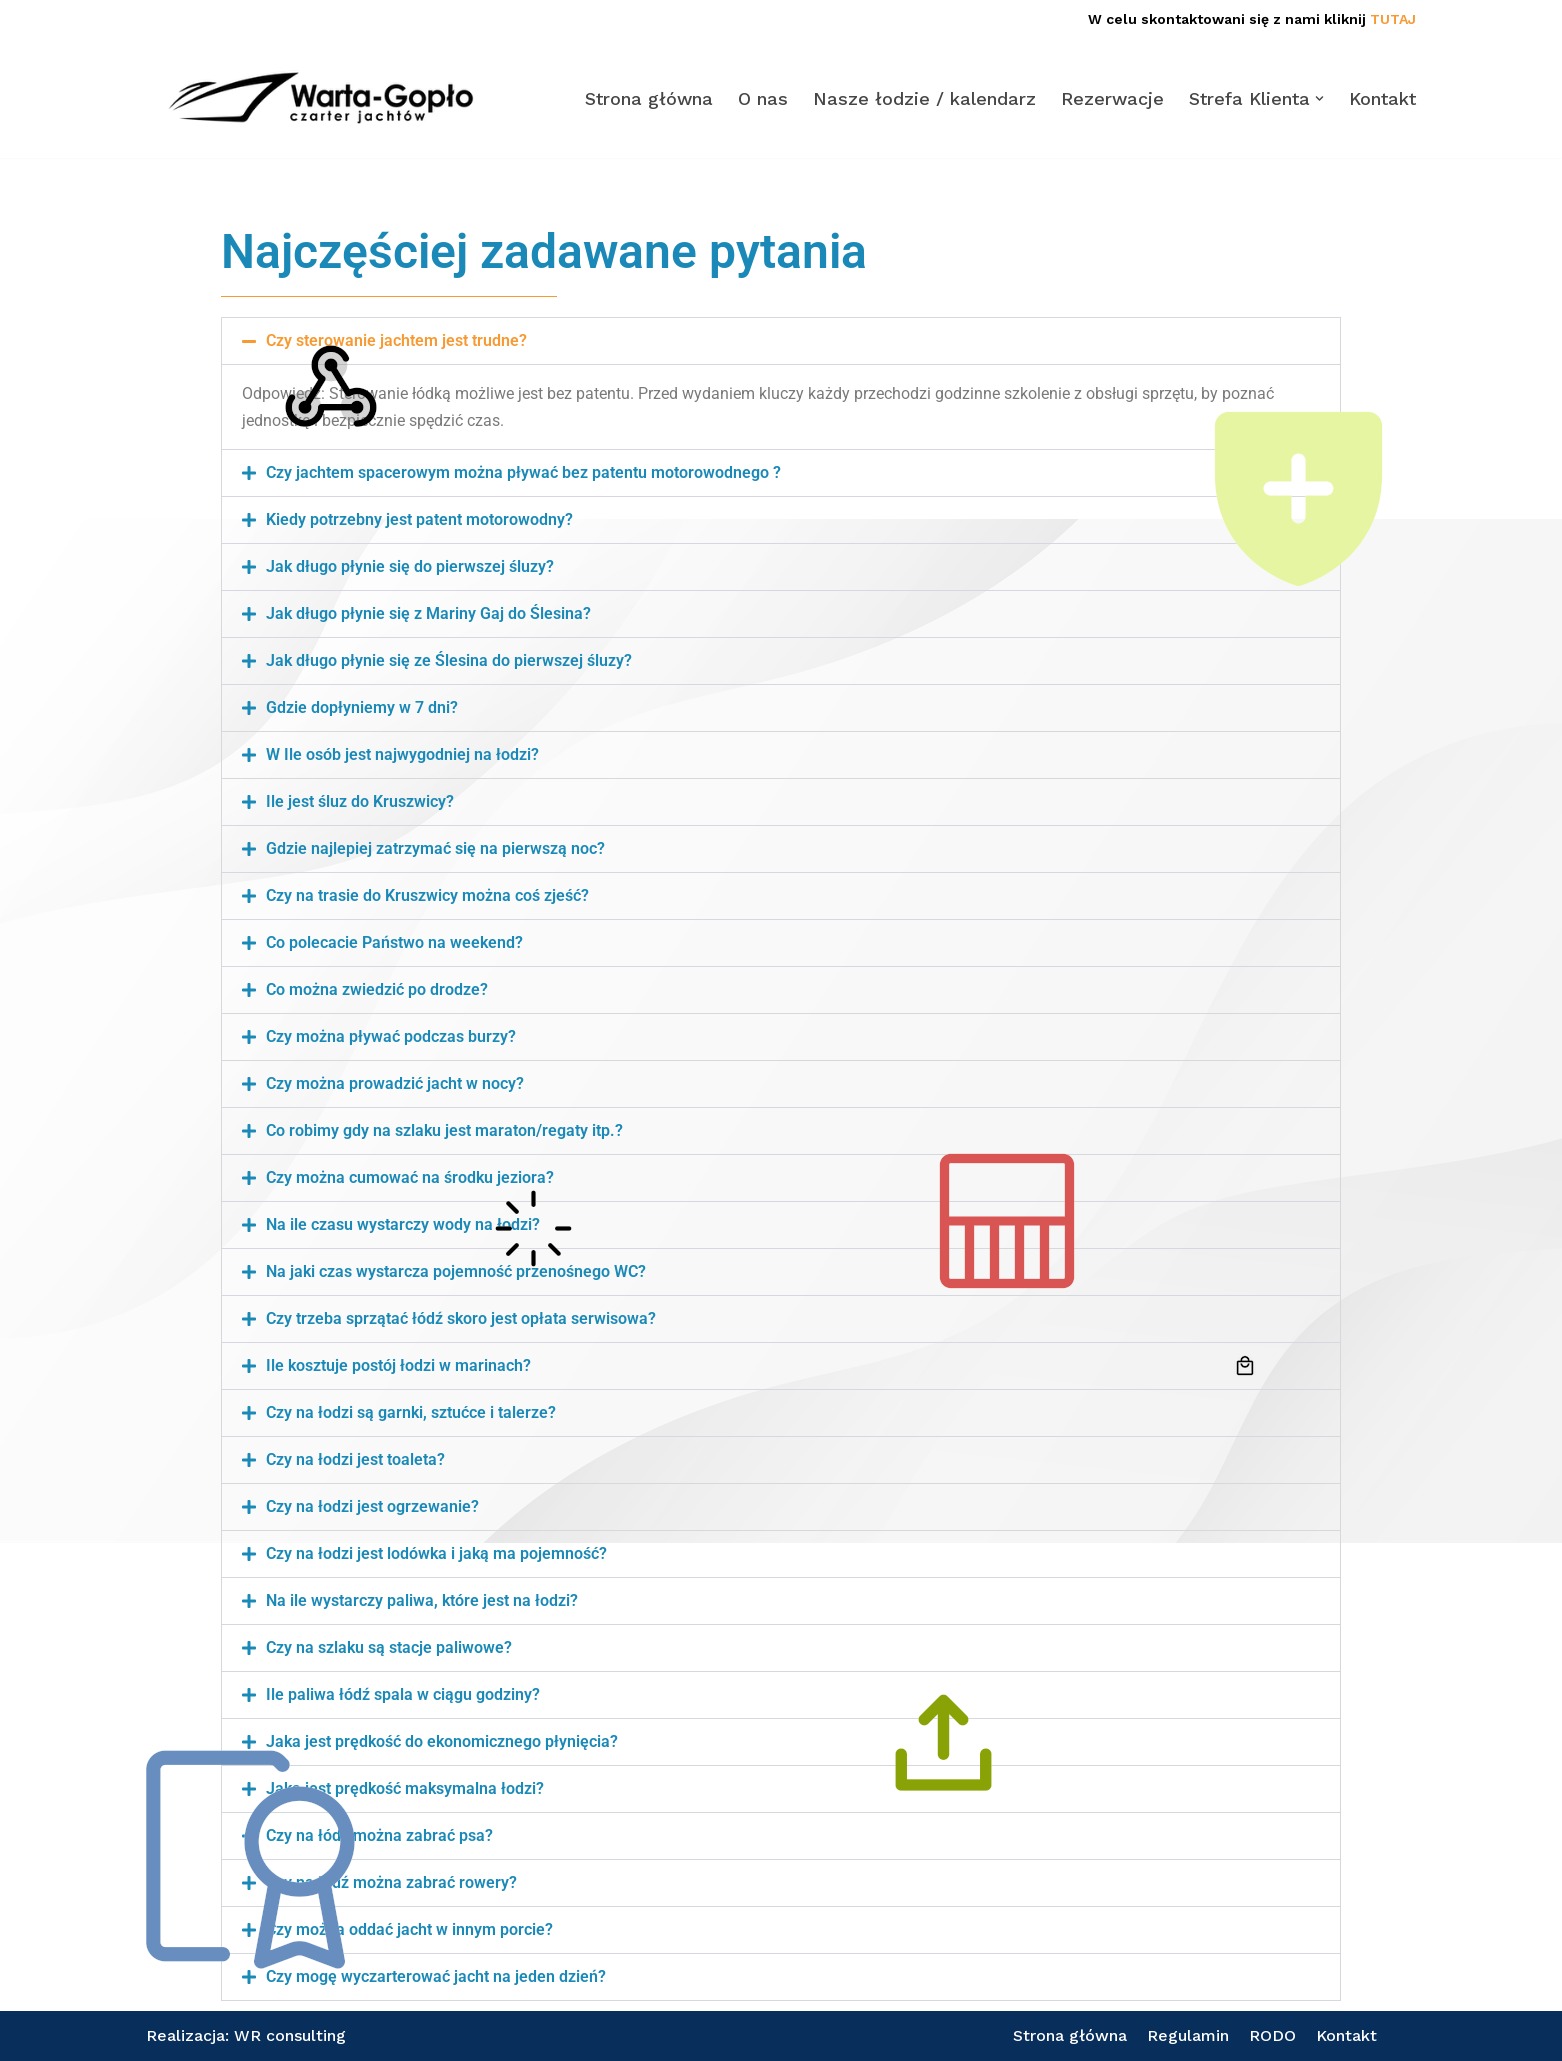 Image resolution: width=1562 pixels, height=2061 pixels. What do you see at coordinates (1245, 1366) in the screenshot?
I see `access shopping or retail features` at bounding box center [1245, 1366].